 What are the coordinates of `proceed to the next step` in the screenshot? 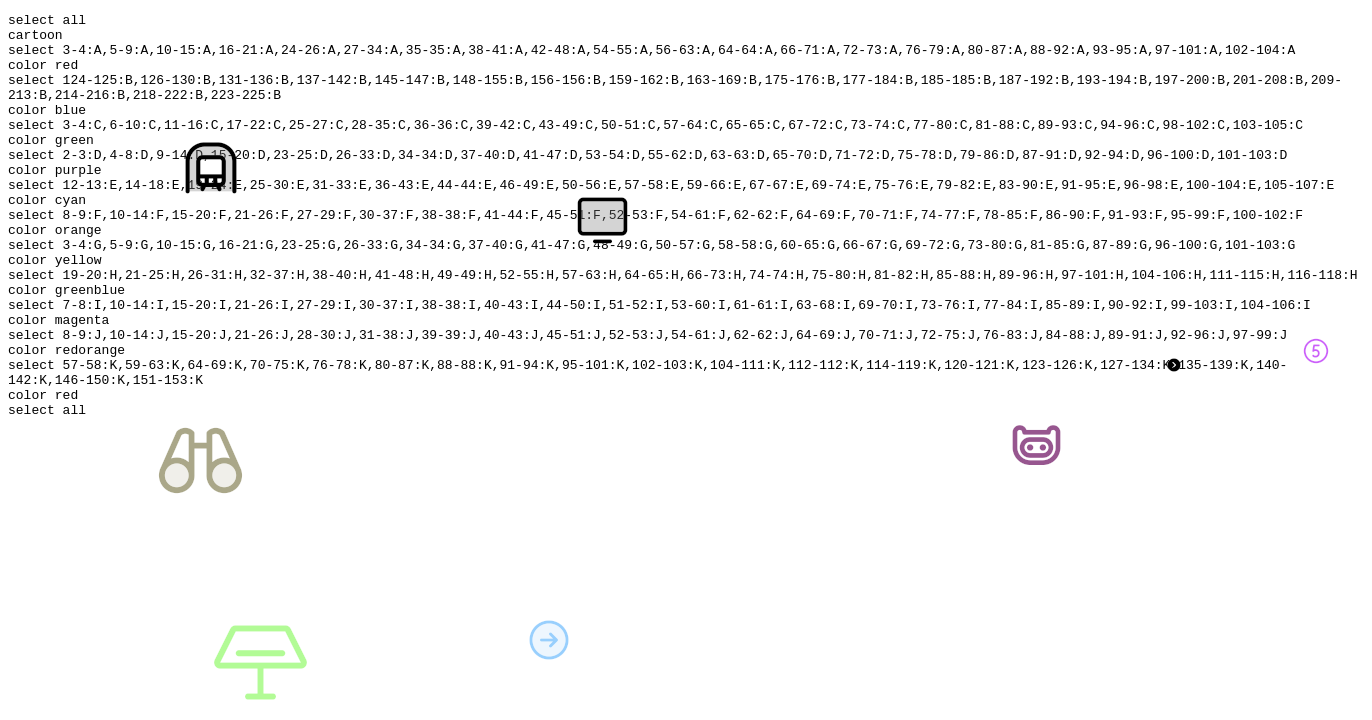 It's located at (549, 640).